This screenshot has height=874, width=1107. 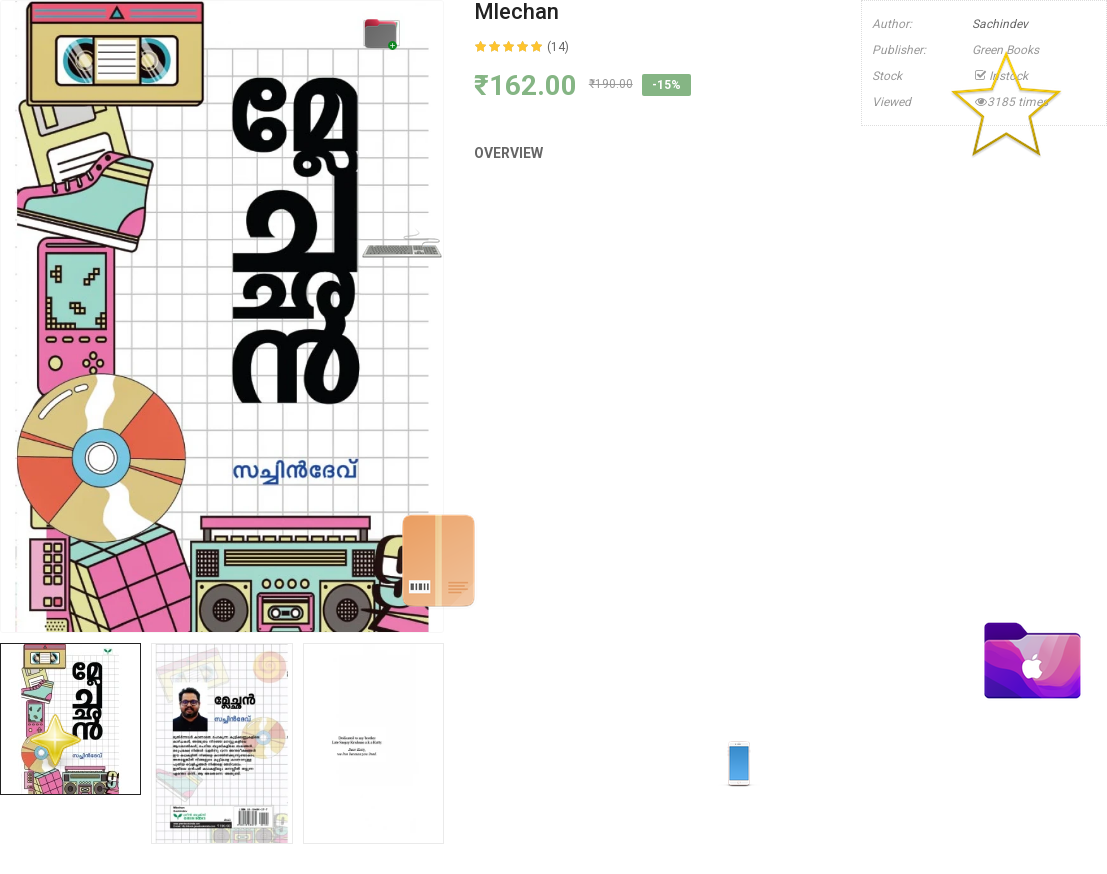 I want to click on create a new folder, so click(x=380, y=33).